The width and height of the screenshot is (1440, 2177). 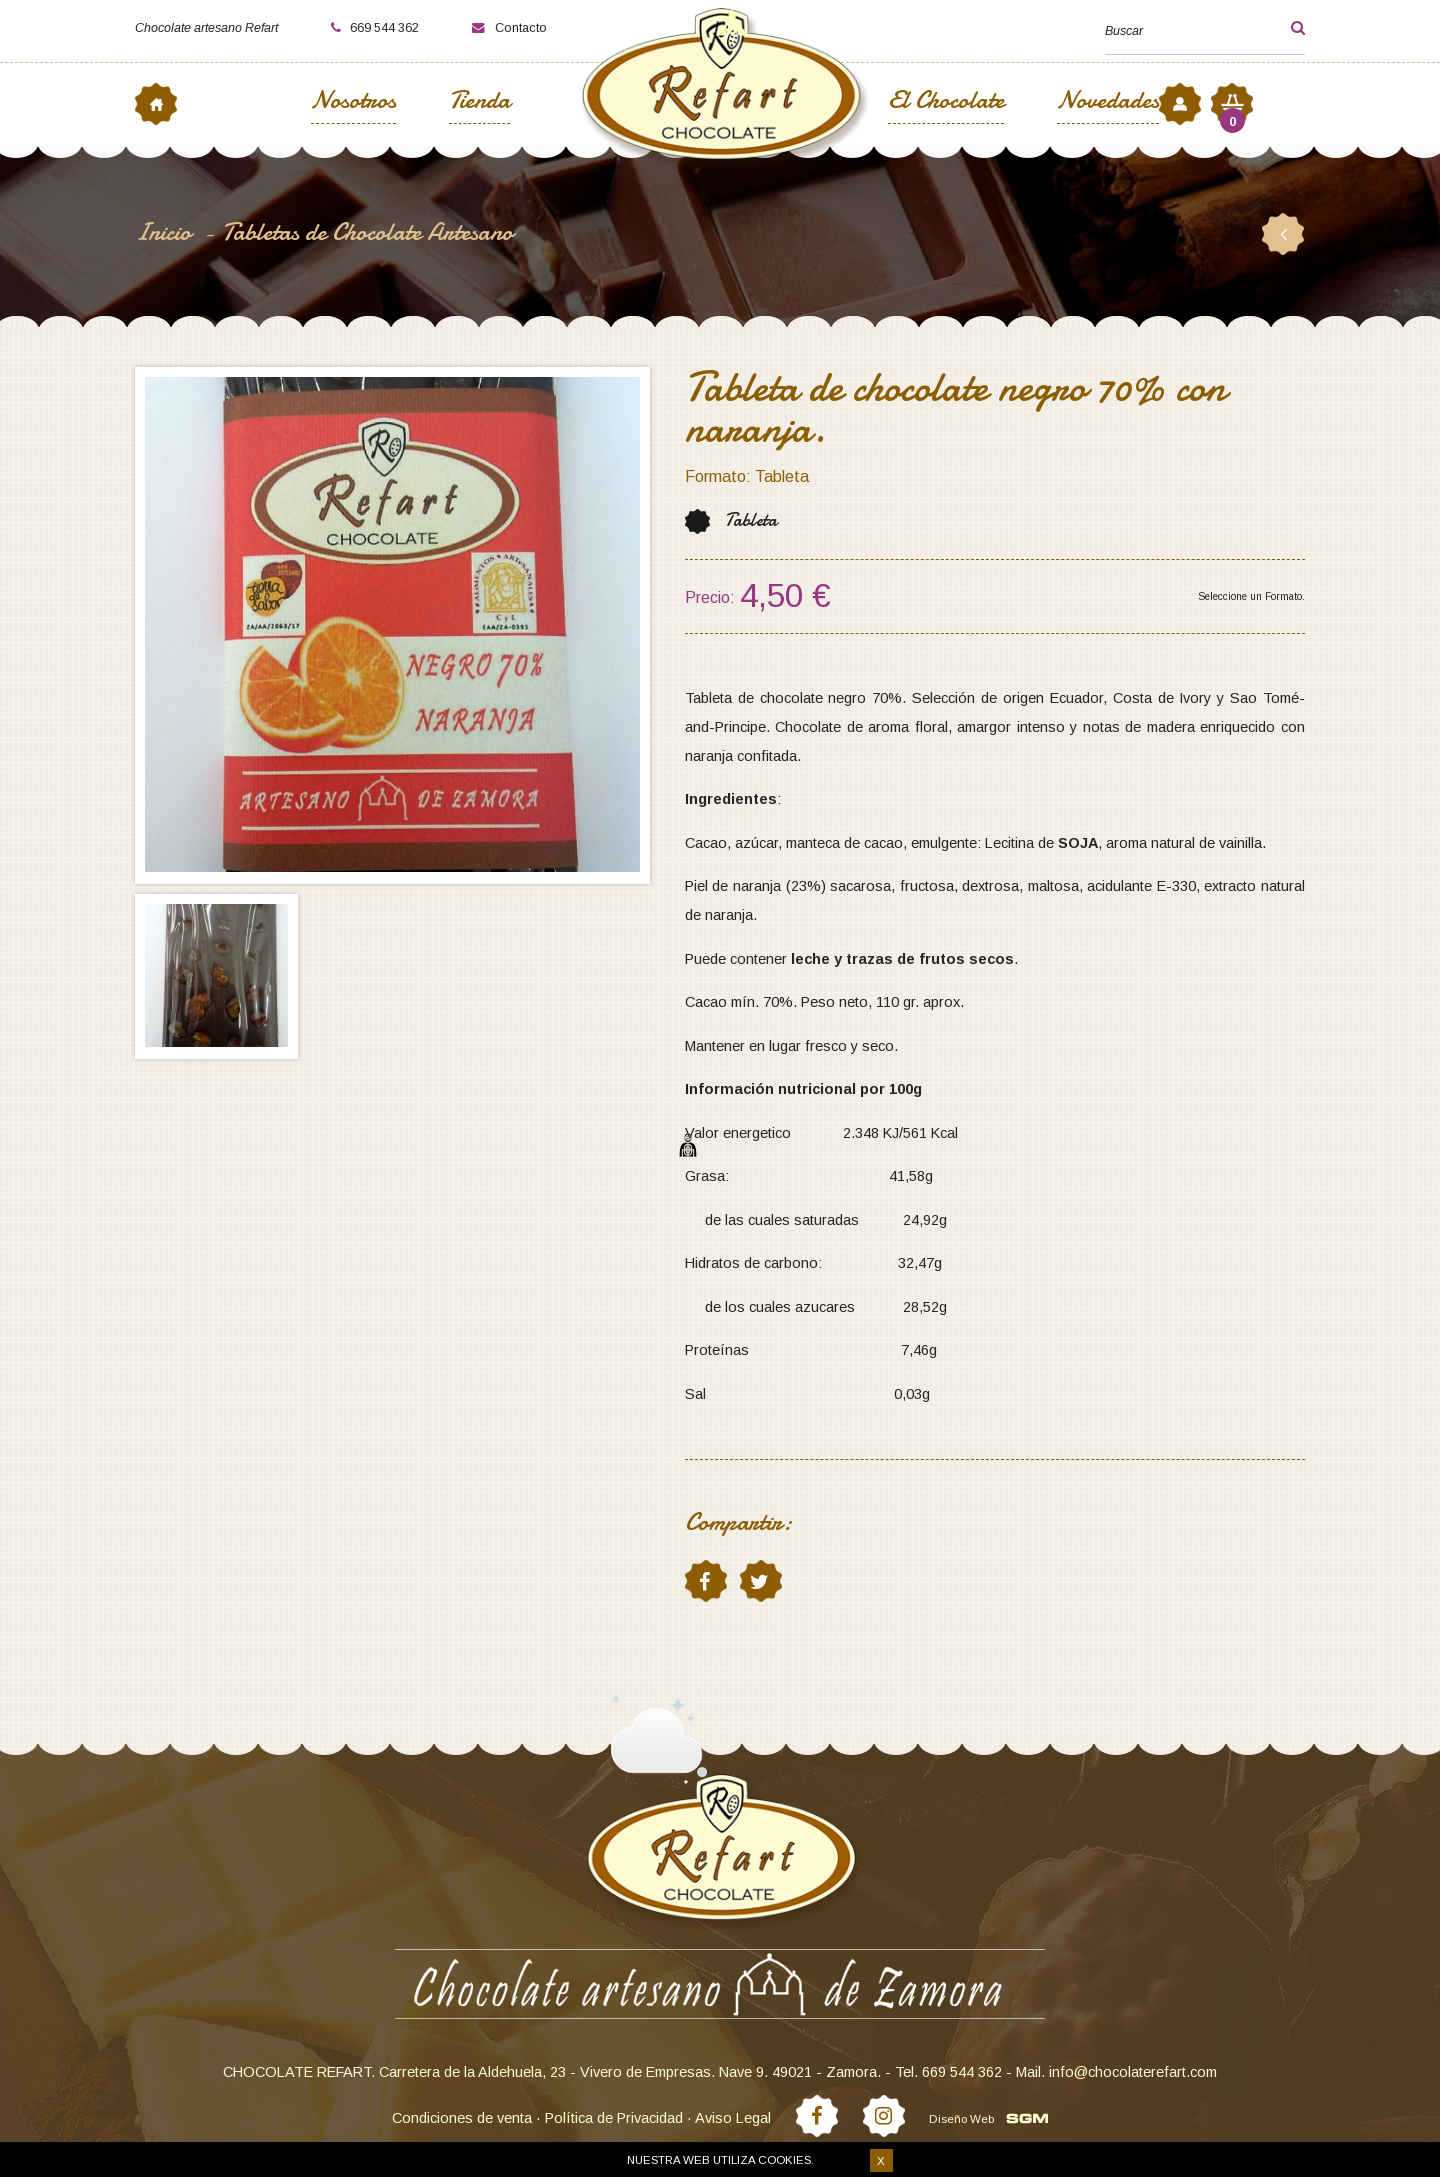 I want to click on indicates advanced or level three achievement status, so click(x=732, y=22).